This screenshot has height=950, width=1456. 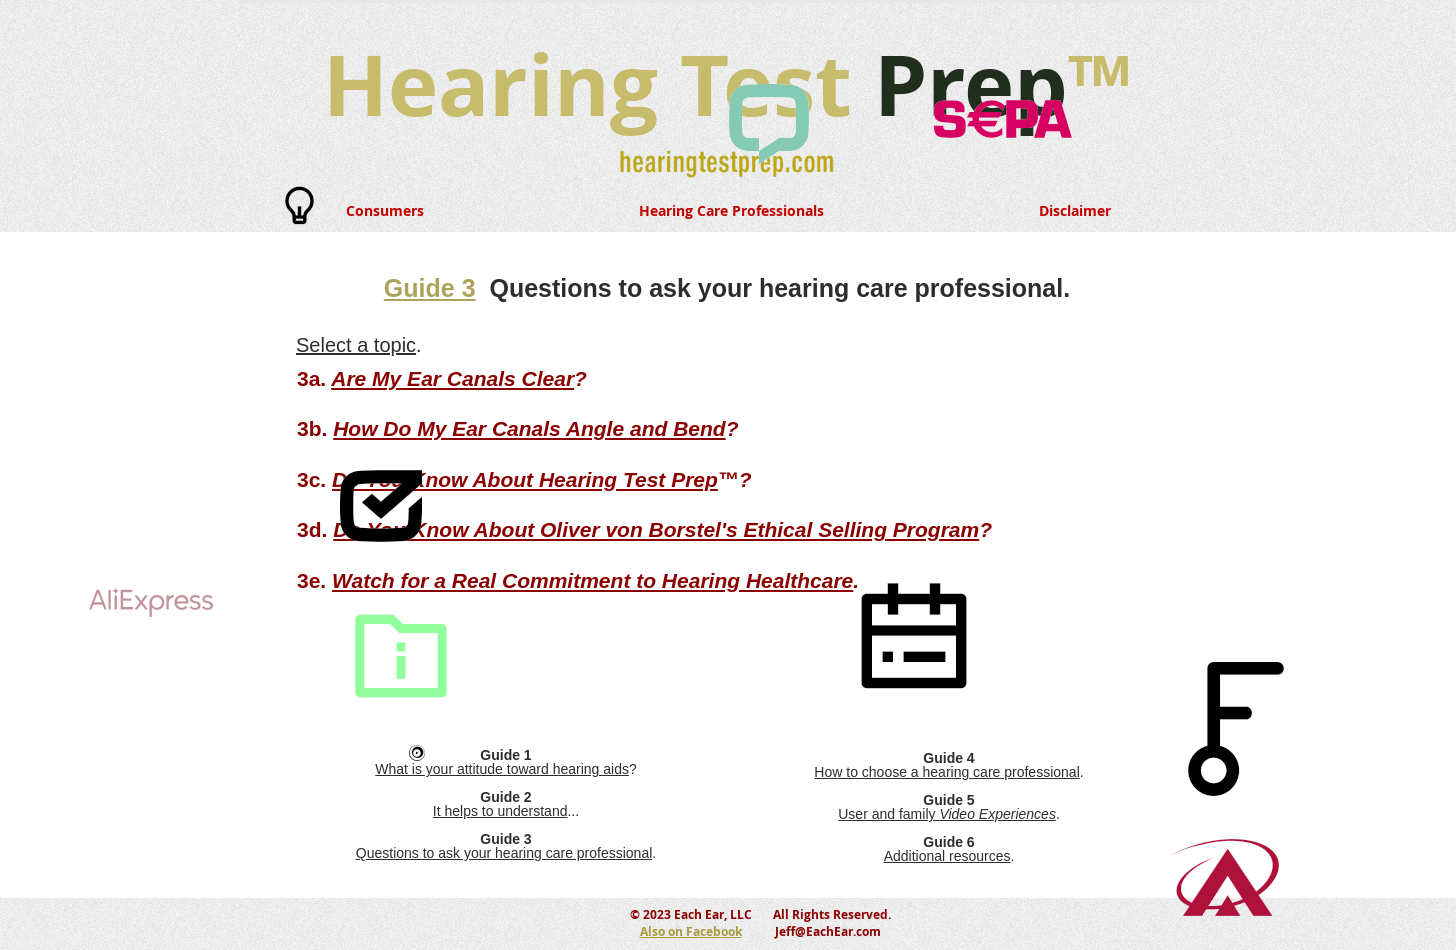 I want to click on view tips or helpful suggestions, so click(x=299, y=204).